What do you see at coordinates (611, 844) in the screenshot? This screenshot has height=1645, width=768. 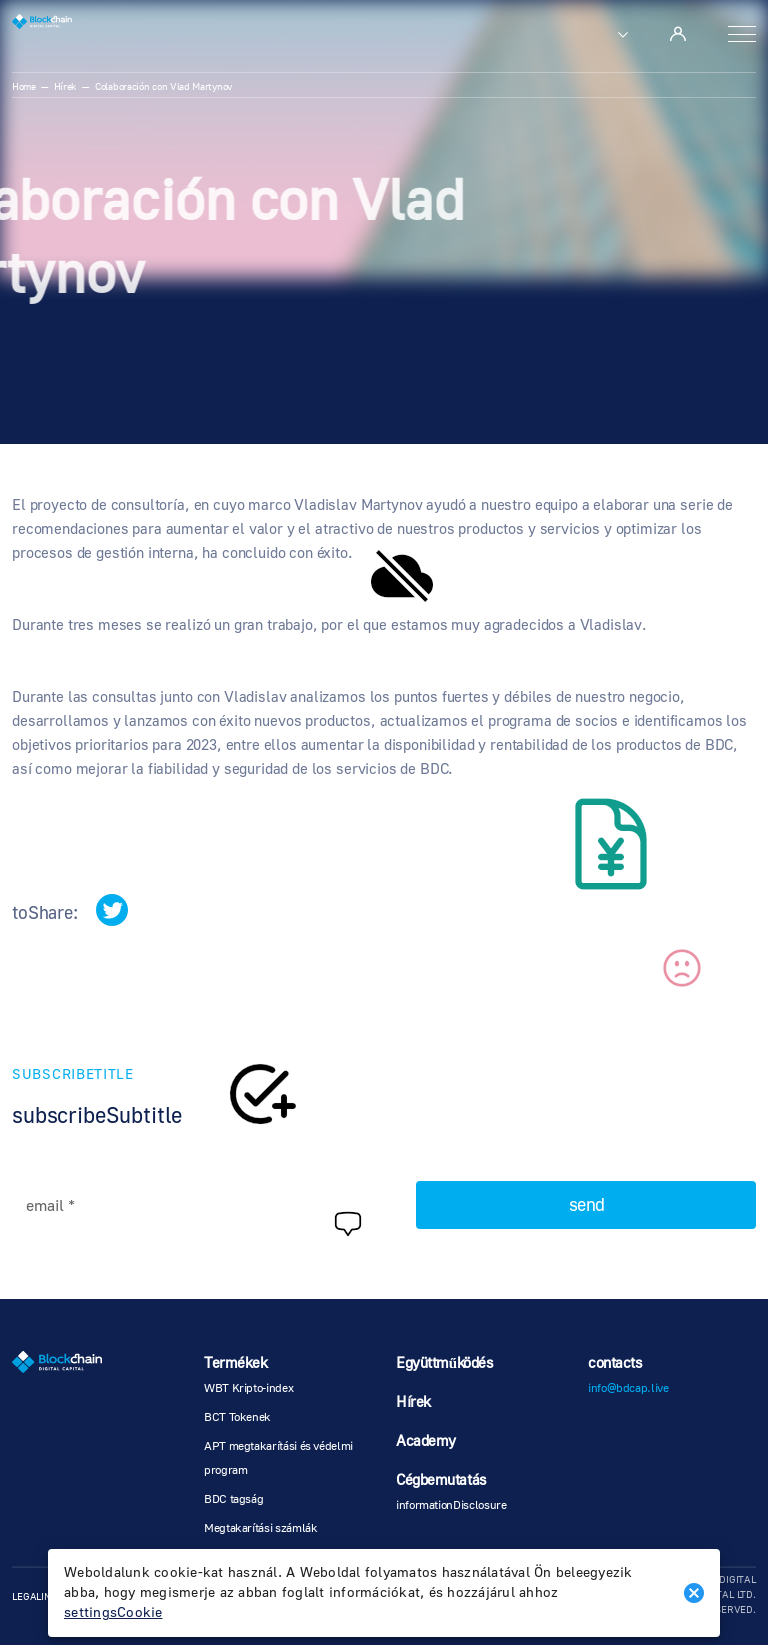 I see `view yen currency document` at bounding box center [611, 844].